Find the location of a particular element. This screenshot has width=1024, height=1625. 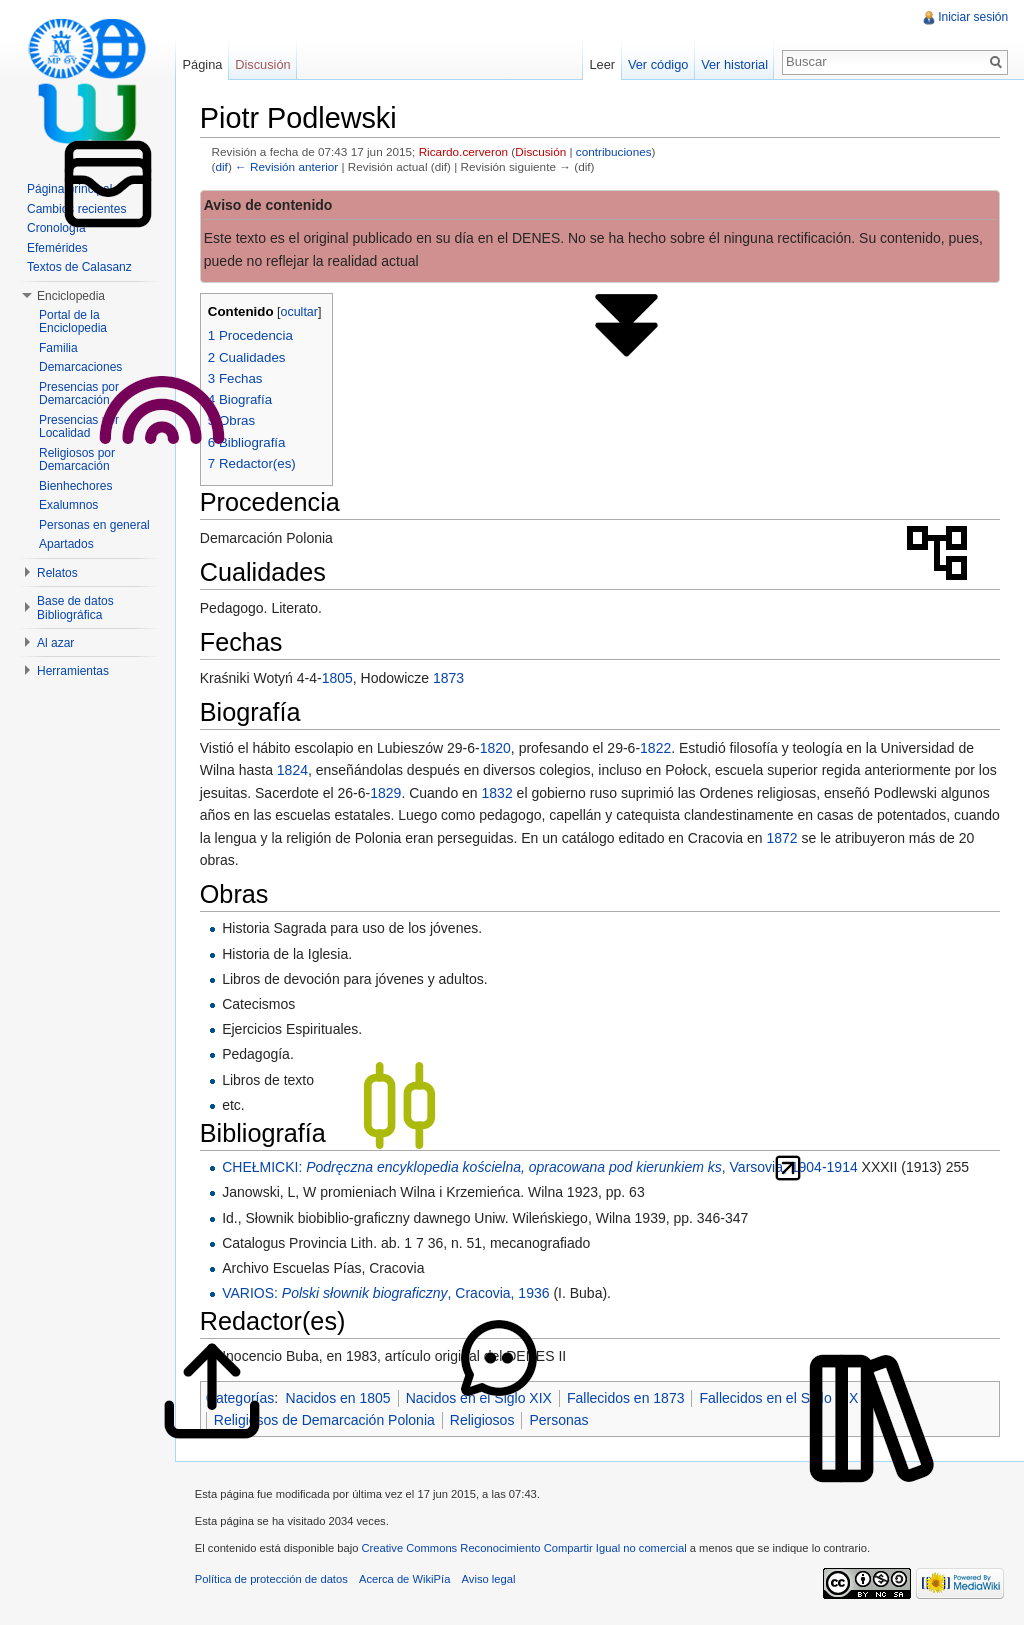

indicates pride or LGBTQ+ related content is located at coordinates (162, 410).